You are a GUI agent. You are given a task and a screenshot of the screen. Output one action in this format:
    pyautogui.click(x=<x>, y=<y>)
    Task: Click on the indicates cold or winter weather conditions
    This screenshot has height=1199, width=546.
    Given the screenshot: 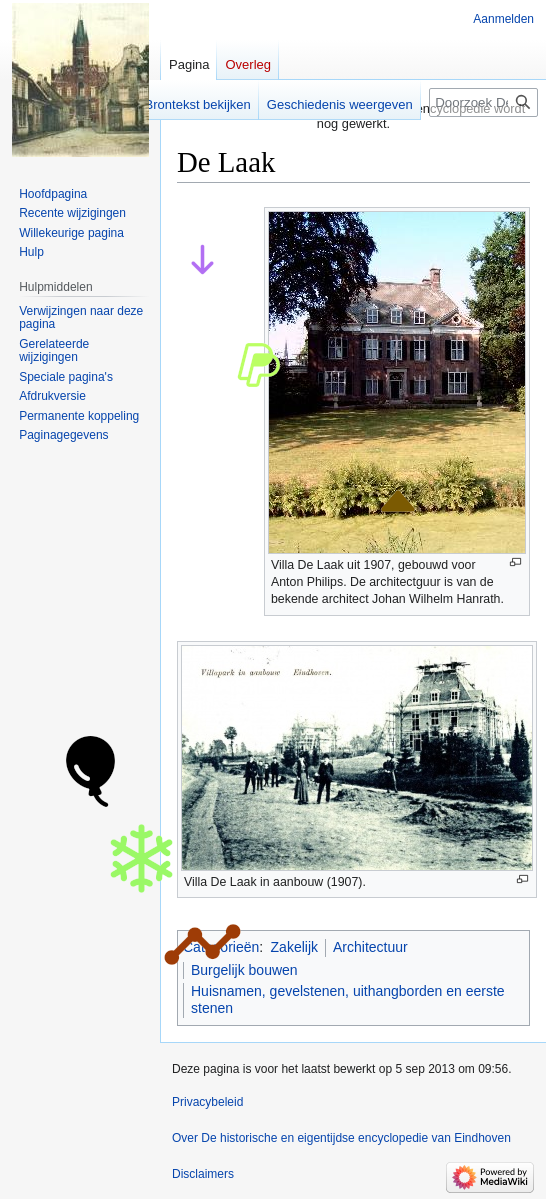 What is the action you would take?
    pyautogui.click(x=141, y=858)
    